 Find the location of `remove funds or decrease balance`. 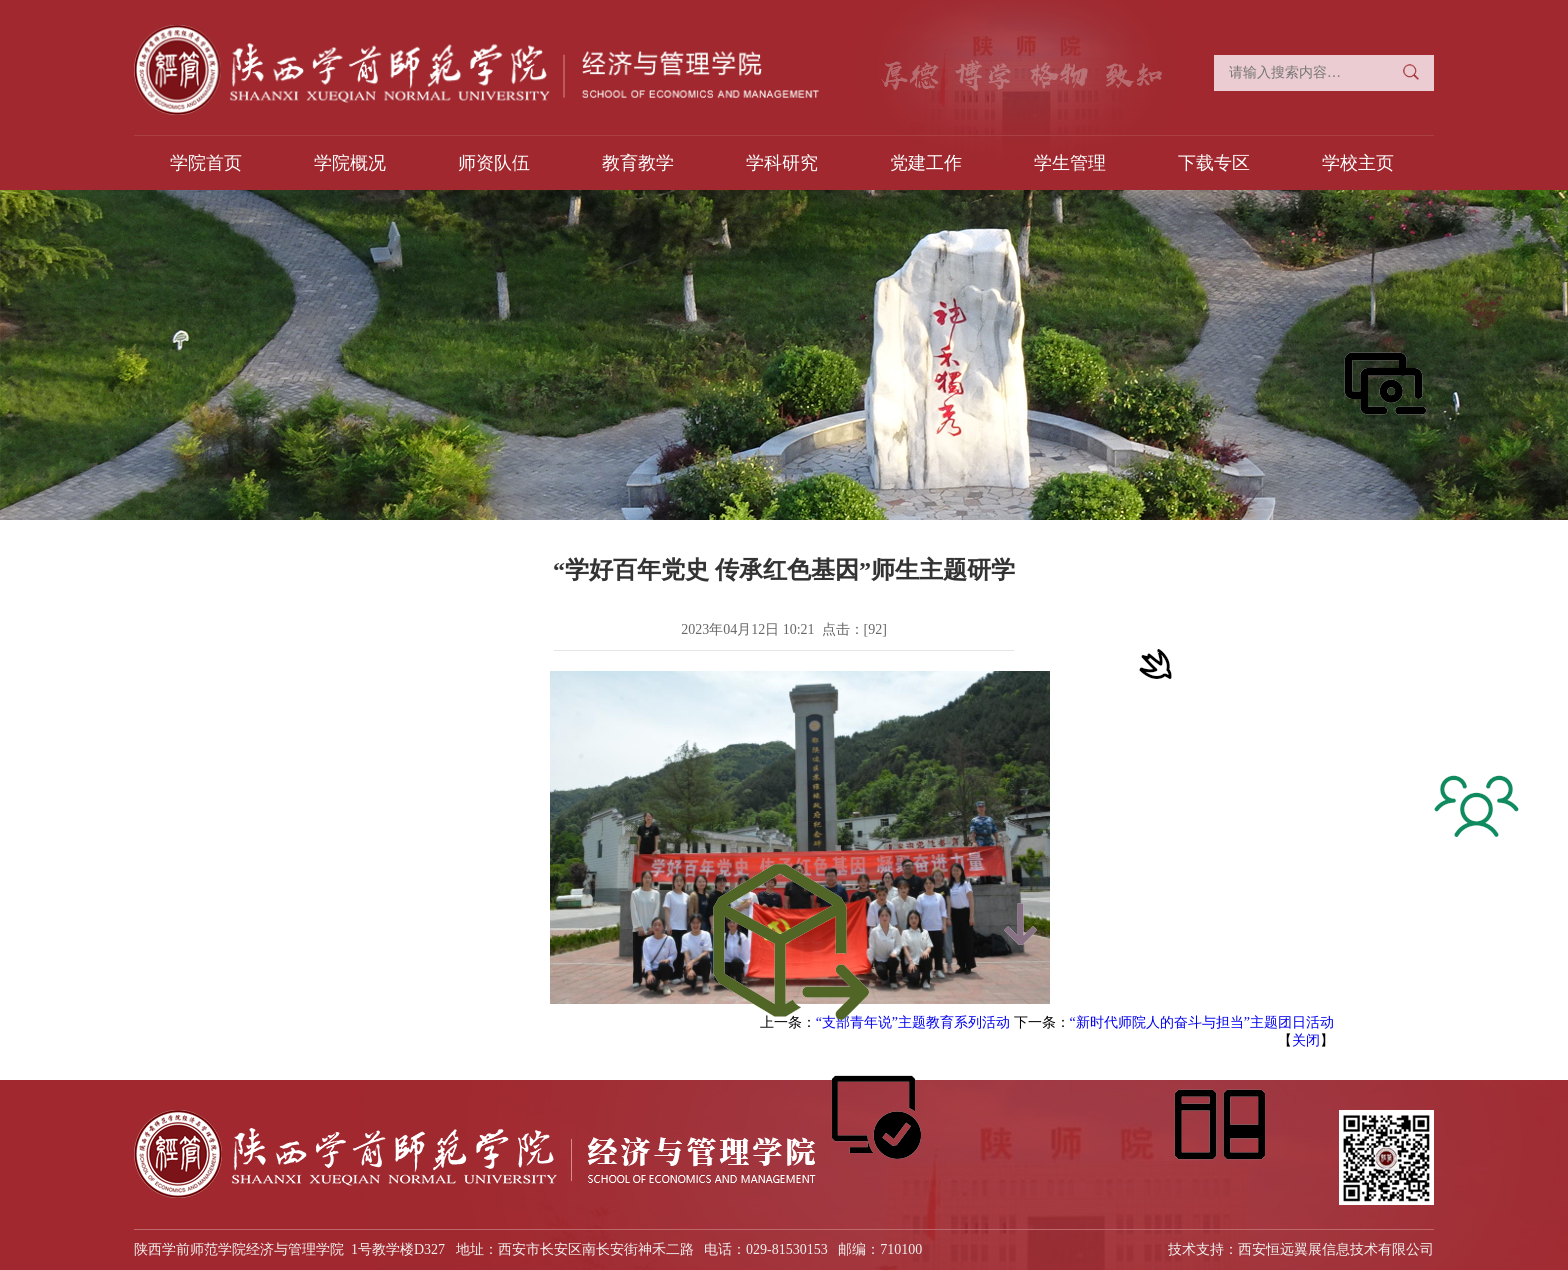

remove funds or decrease balance is located at coordinates (1383, 383).